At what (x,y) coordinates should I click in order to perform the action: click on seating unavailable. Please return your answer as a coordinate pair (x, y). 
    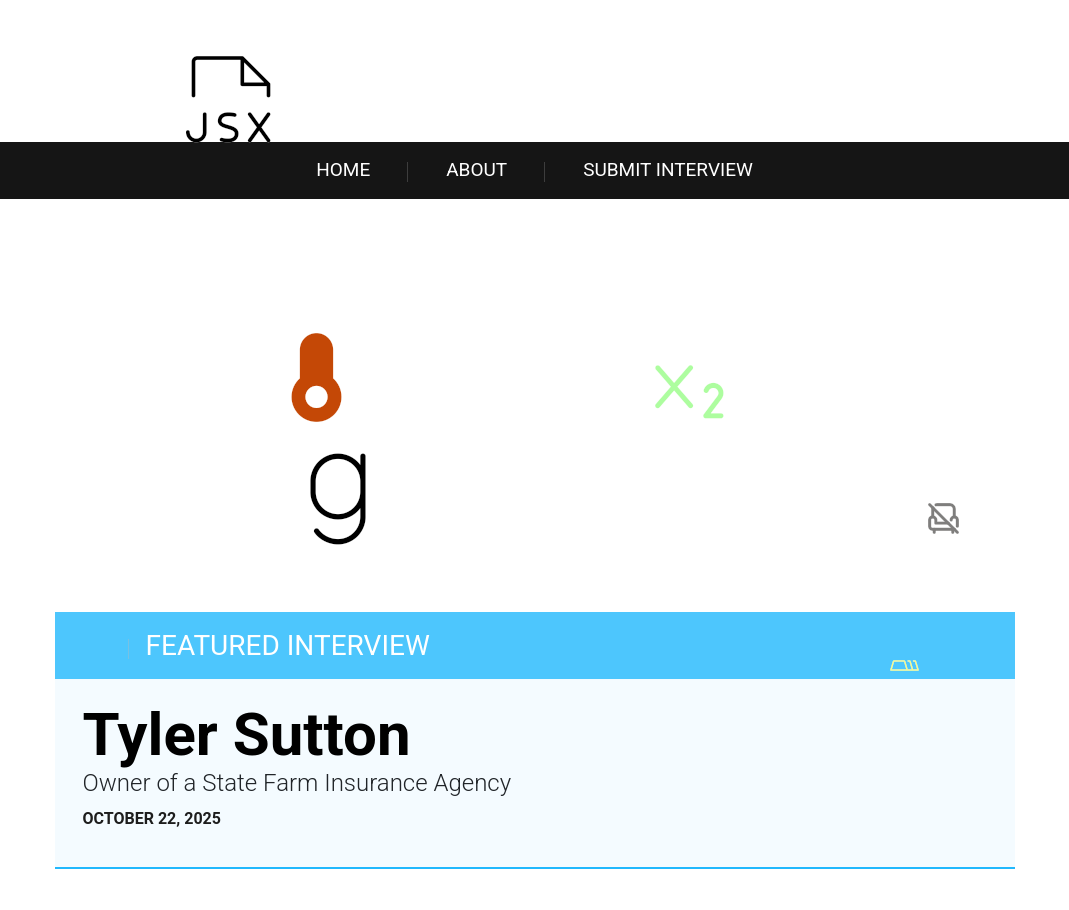
    Looking at the image, I should click on (943, 518).